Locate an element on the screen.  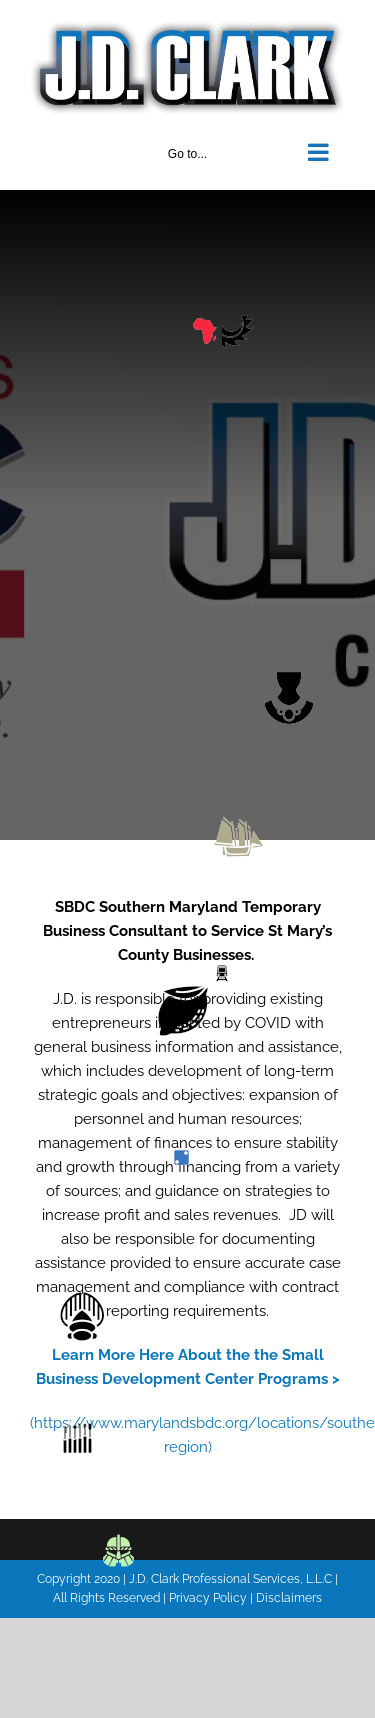
equip or select a saw blade weapon is located at coordinates (238, 332).